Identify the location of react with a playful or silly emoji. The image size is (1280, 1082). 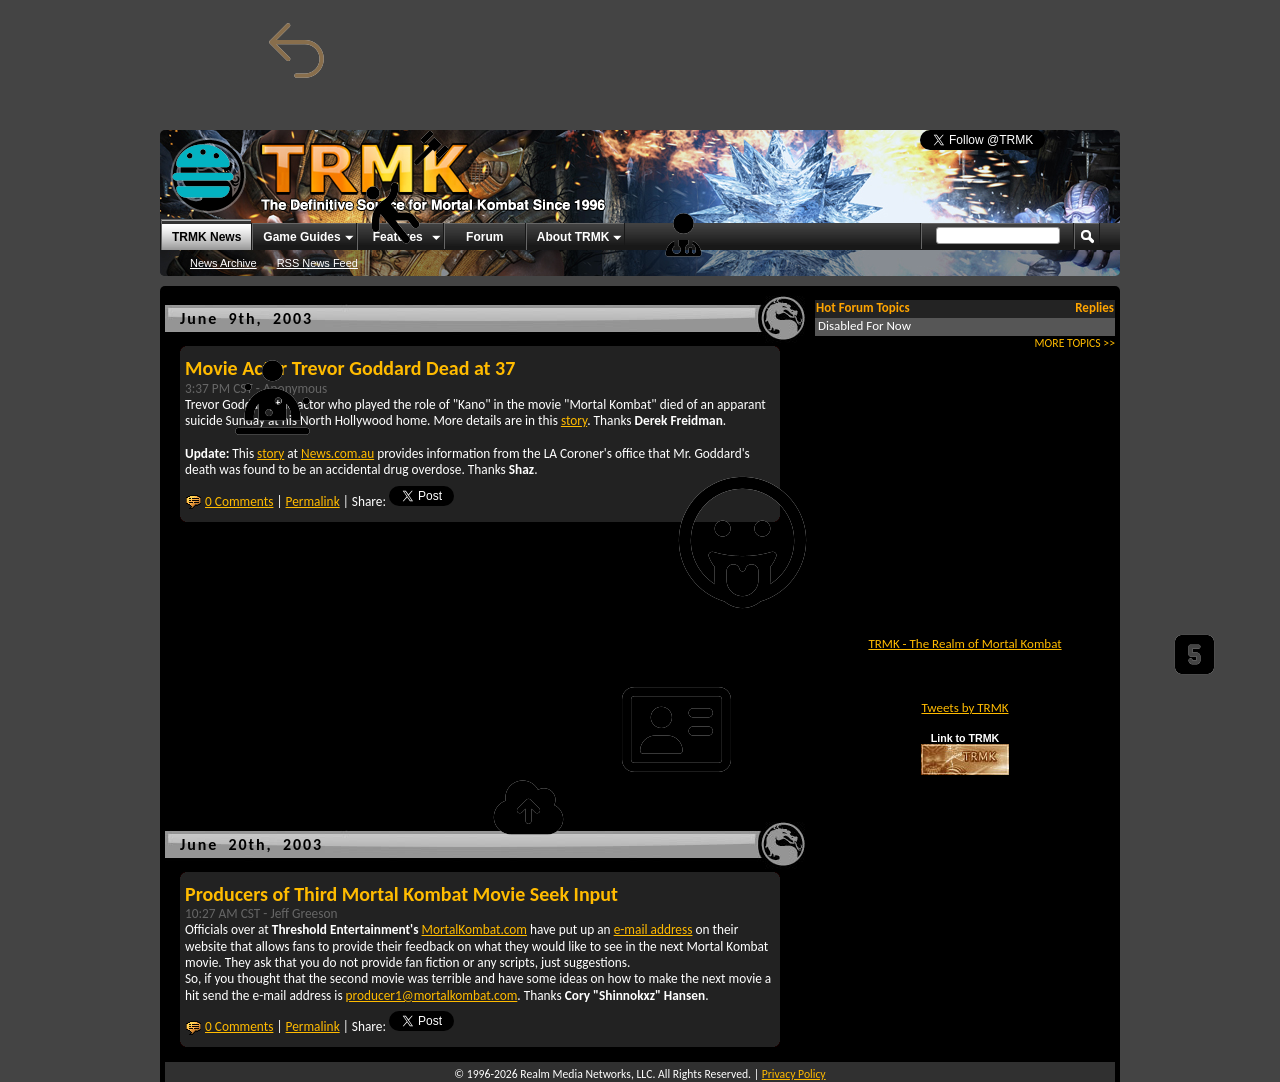
(742, 540).